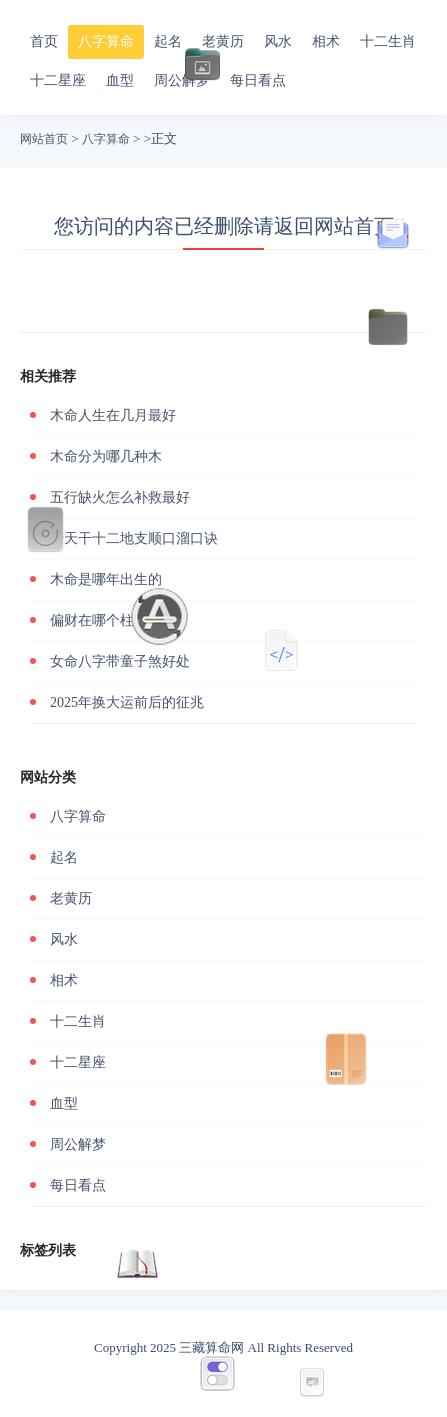 Image resolution: width=447 pixels, height=1417 pixels. Describe the element at coordinates (281, 650) in the screenshot. I see `an HTML or web document file` at that location.